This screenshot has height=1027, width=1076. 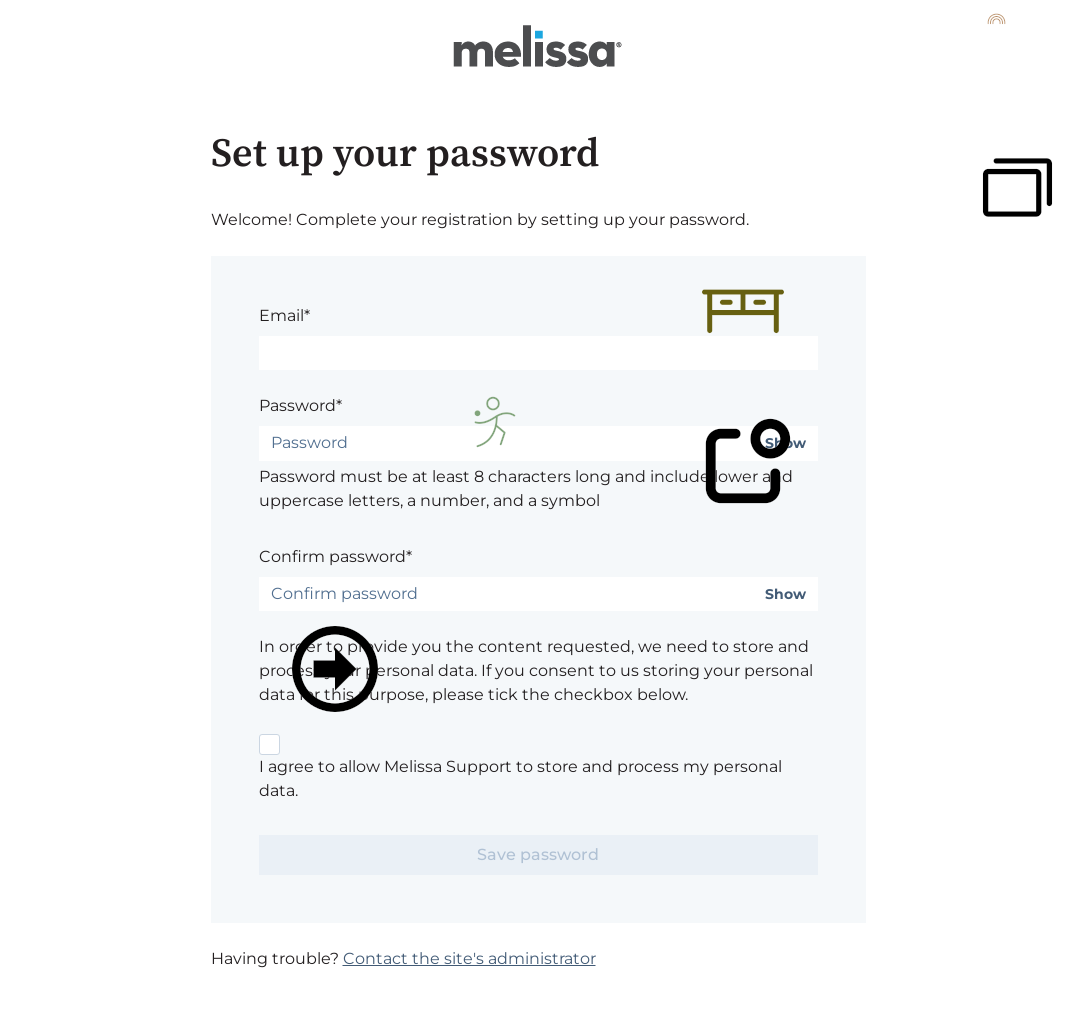 What do you see at coordinates (996, 19) in the screenshot?
I see `indicates pride or LGBTQ+ related content` at bounding box center [996, 19].